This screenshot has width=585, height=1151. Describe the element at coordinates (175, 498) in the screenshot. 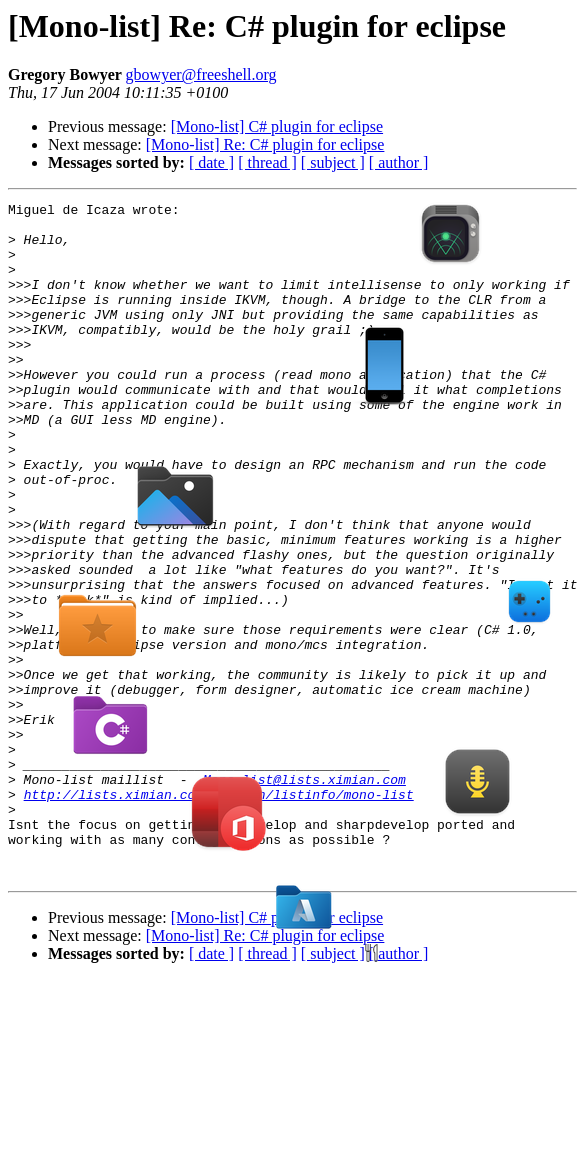

I see `open pictures folder` at that location.